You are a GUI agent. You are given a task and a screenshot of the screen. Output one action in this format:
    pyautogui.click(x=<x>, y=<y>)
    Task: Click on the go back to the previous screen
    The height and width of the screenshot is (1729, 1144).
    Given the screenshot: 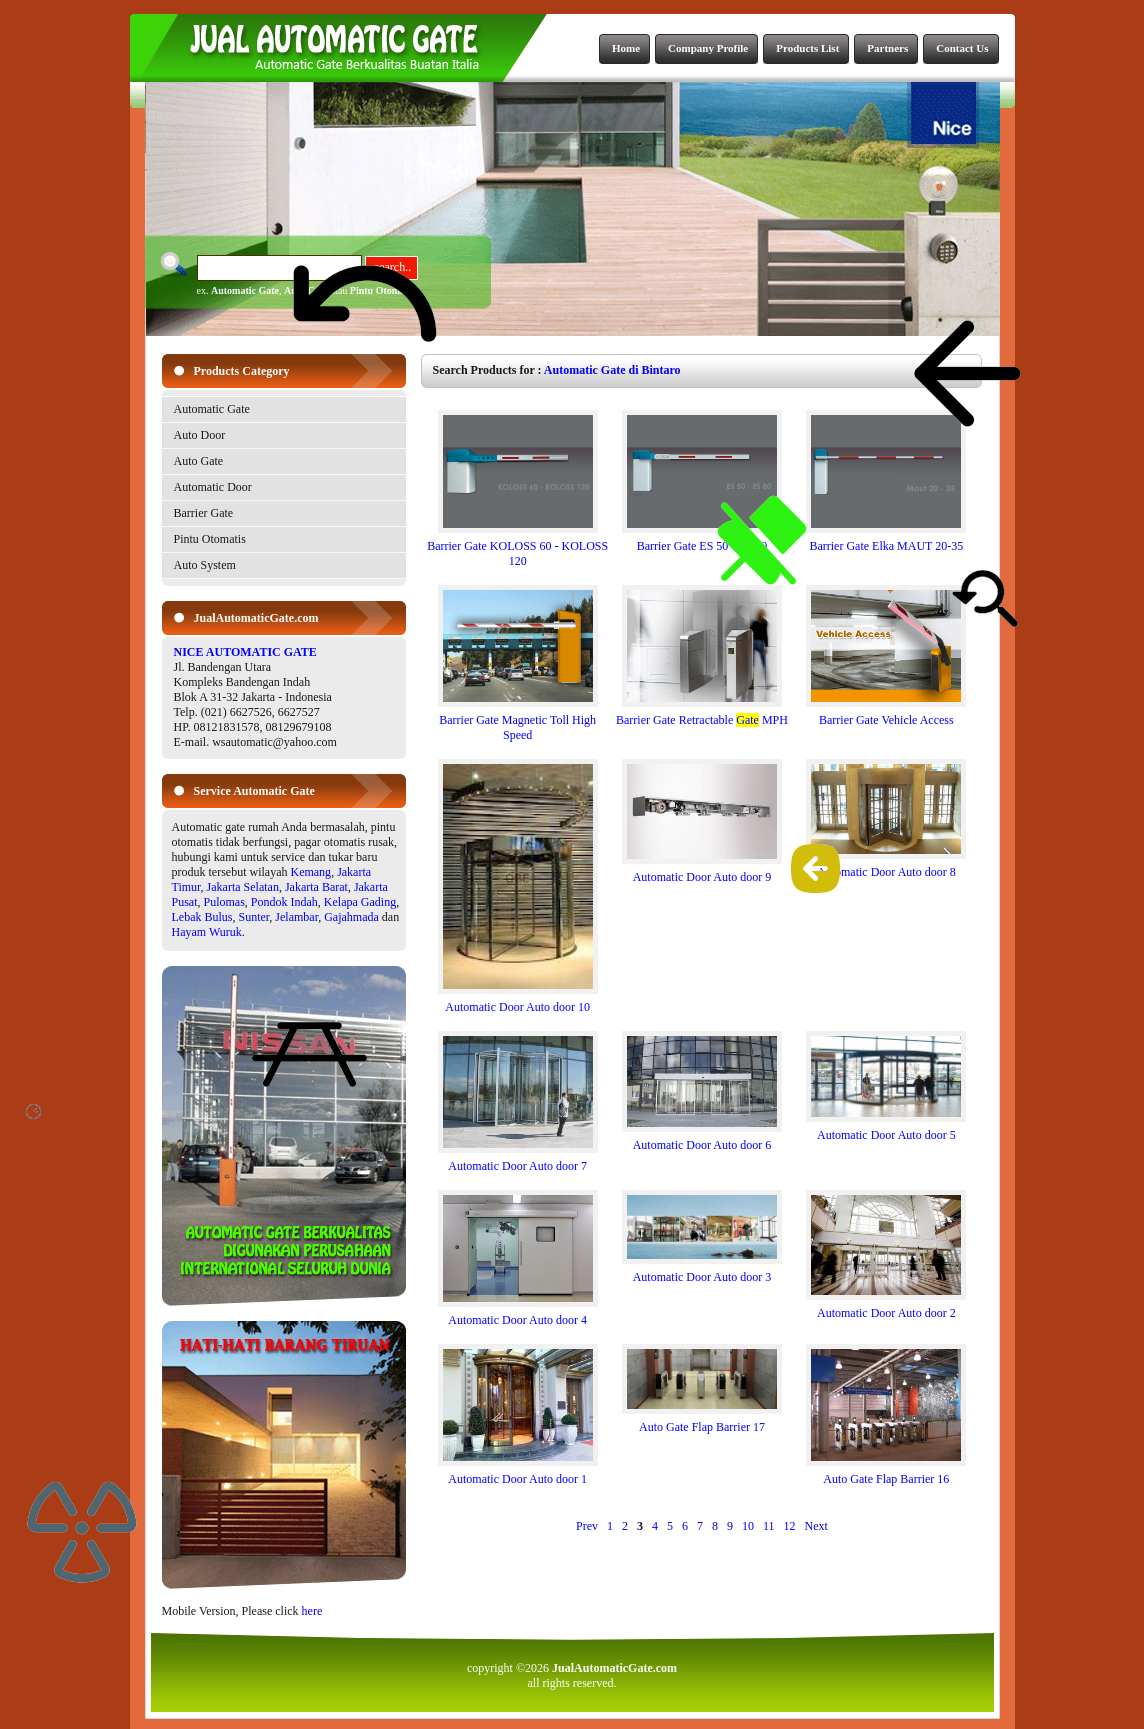 What is the action you would take?
    pyautogui.click(x=967, y=373)
    